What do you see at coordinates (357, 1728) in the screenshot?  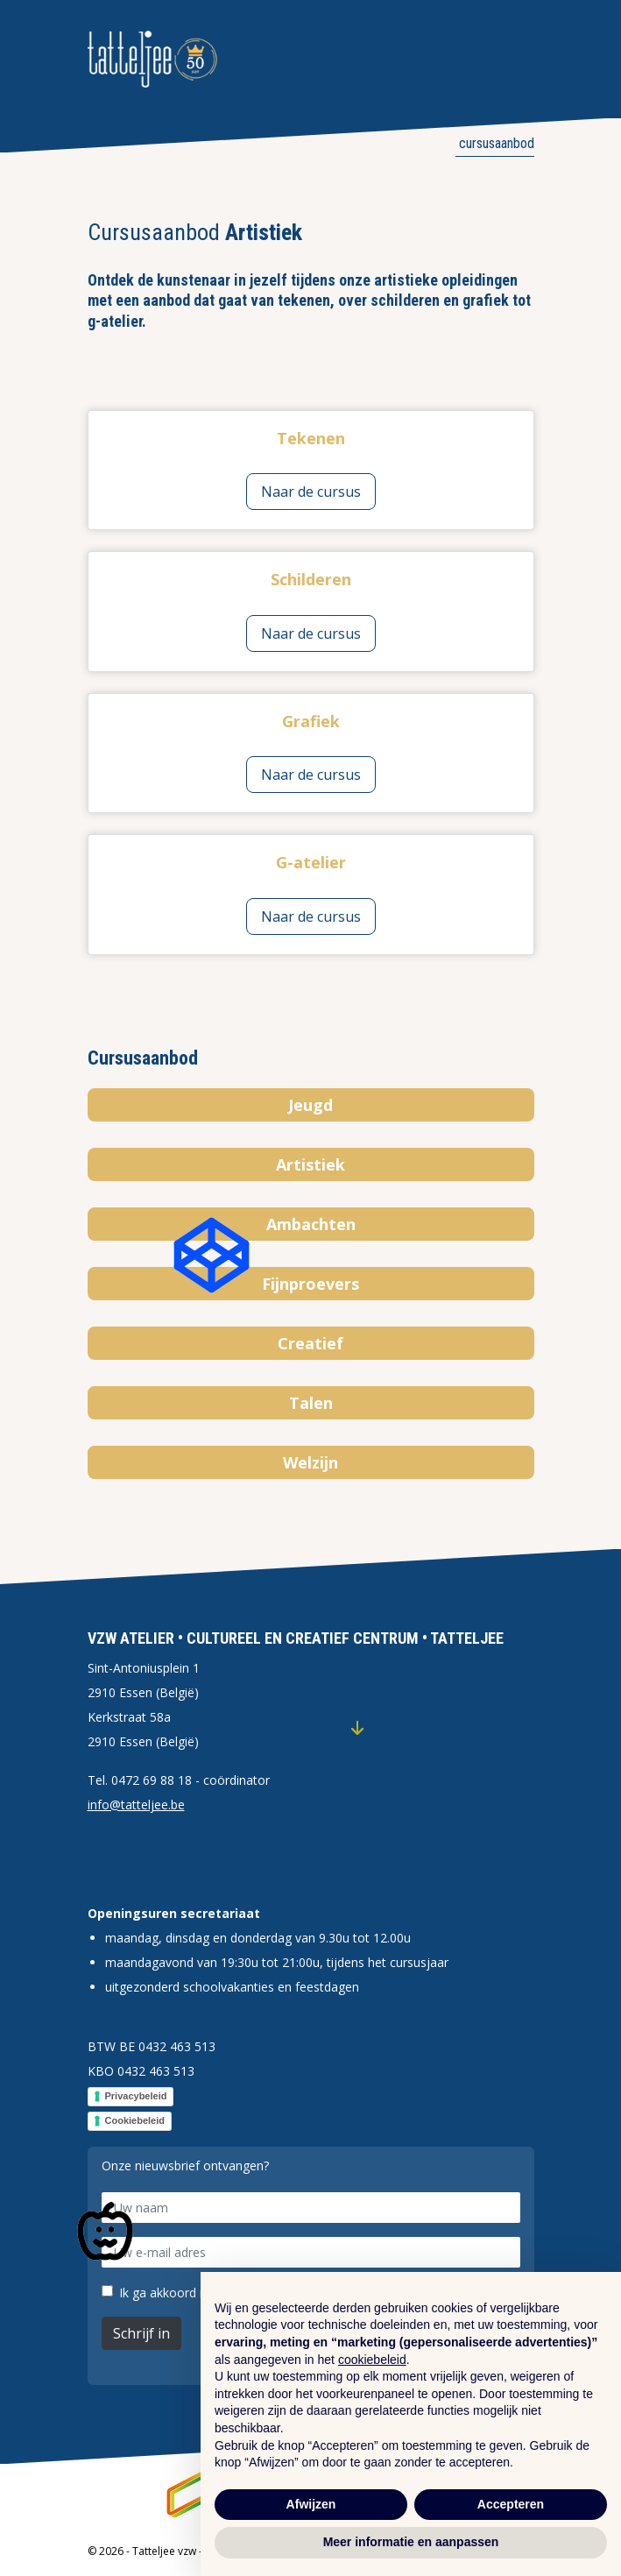 I see `download a file or content` at bounding box center [357, 1728].